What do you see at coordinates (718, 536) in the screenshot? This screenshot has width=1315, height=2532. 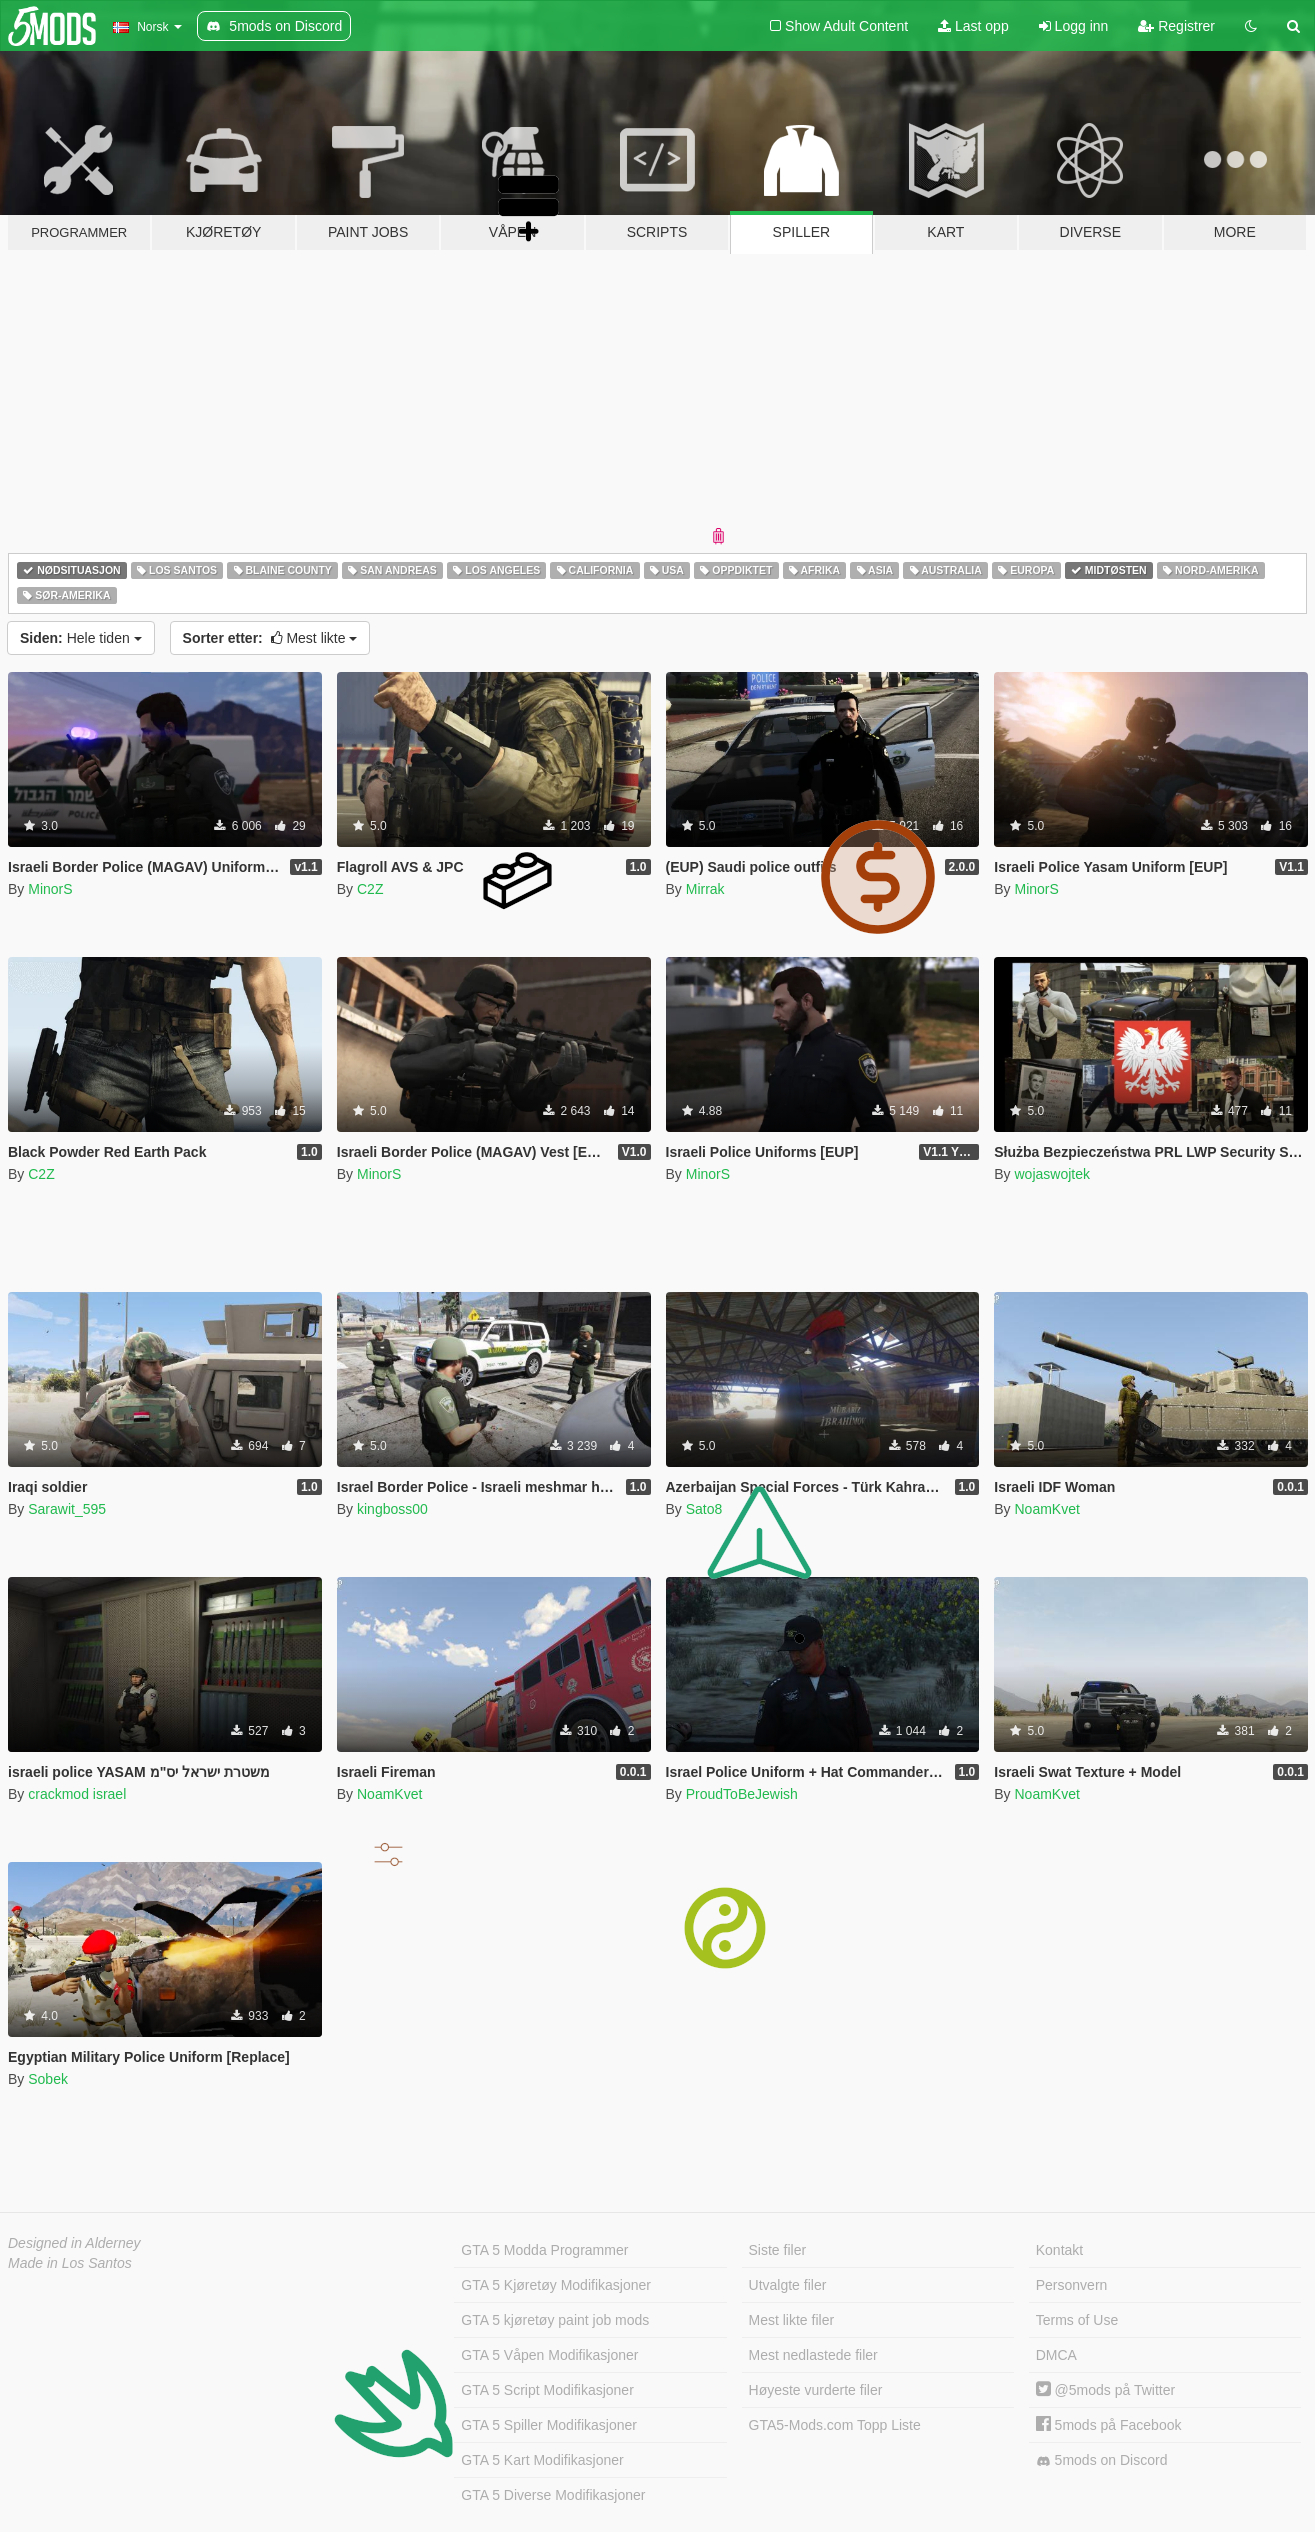 I see `access travel or trip planning features` at bounding box center [718, 536].